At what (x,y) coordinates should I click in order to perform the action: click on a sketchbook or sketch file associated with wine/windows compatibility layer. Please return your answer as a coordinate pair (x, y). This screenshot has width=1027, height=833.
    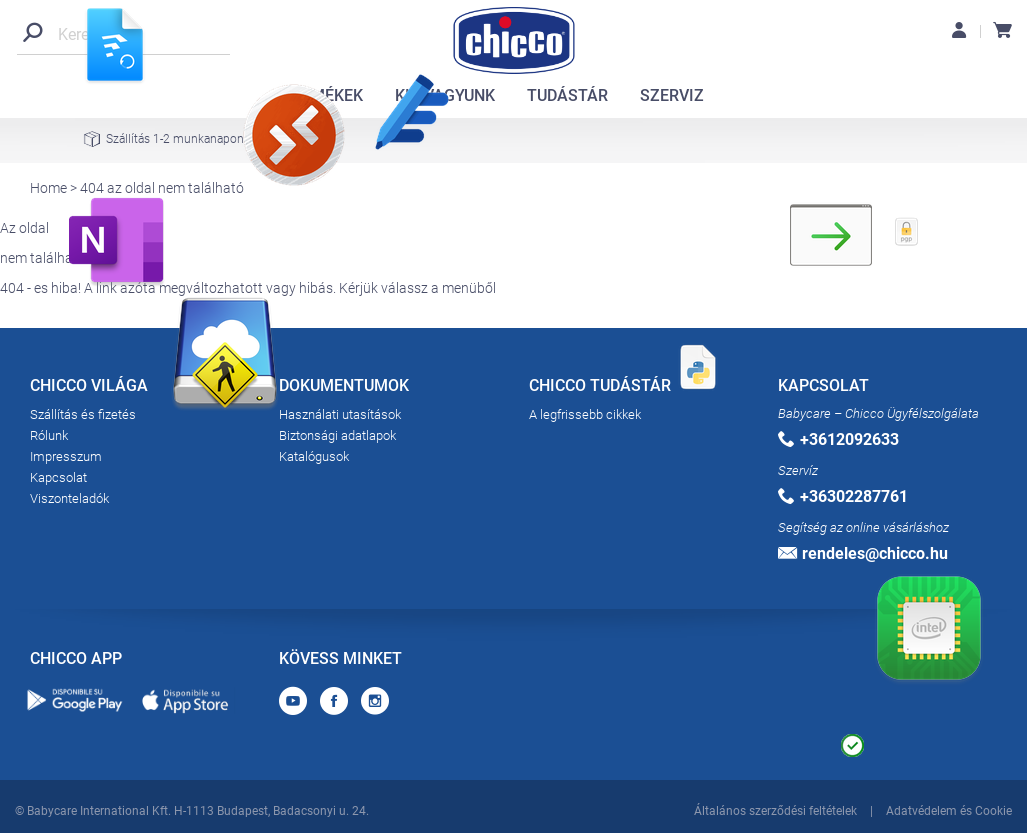
    Looking at the image, I should click on (115, 46).